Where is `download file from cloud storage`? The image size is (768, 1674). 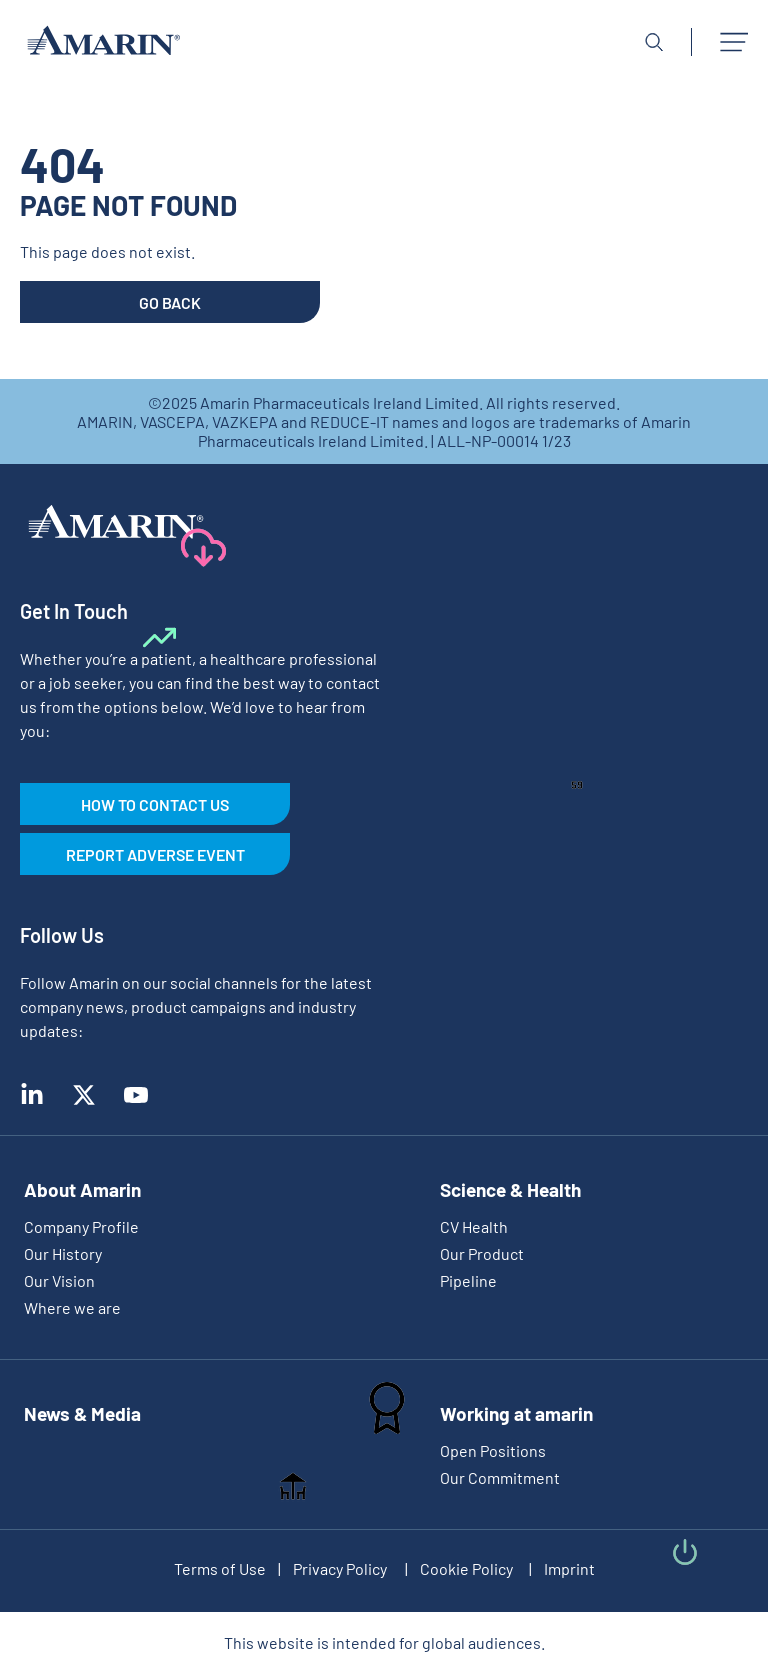 download file from cloud storage is located at coordinates (203, 547).